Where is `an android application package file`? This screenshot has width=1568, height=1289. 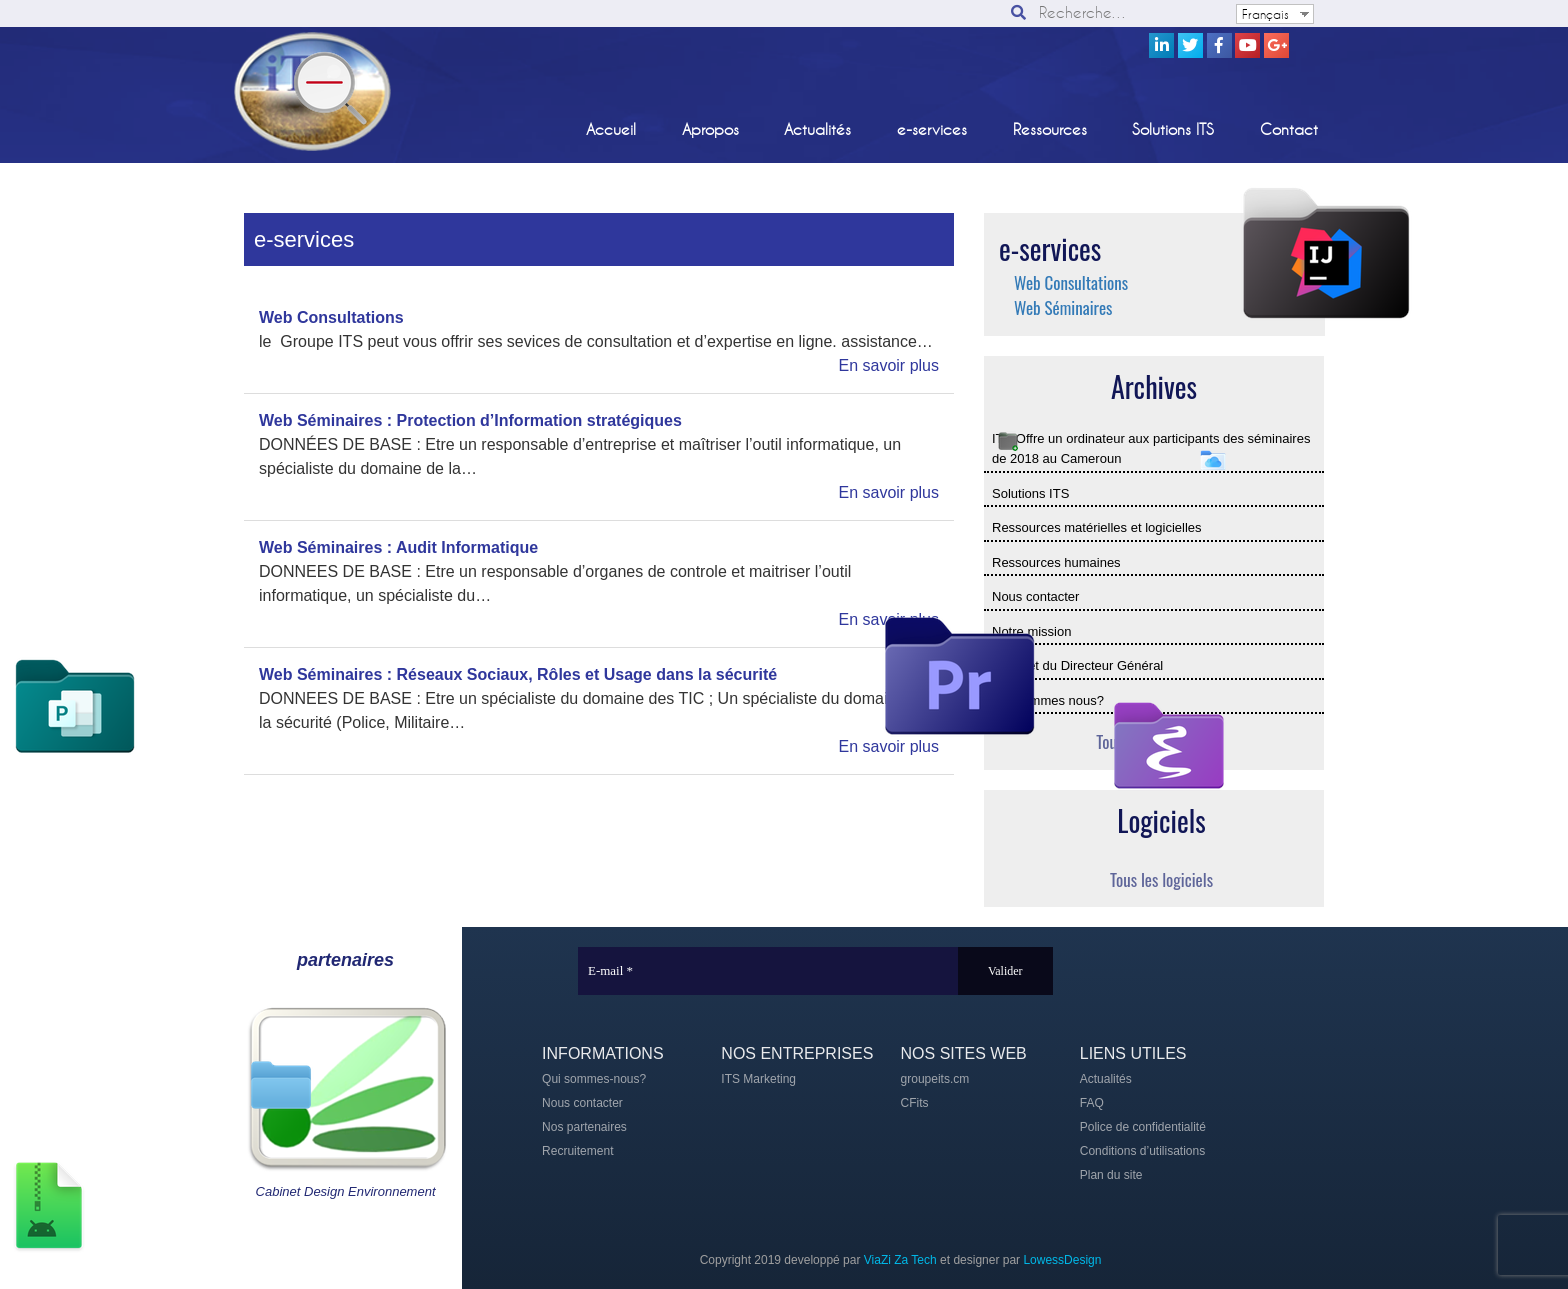 an android application package file is located at coordinates (49, 1207).